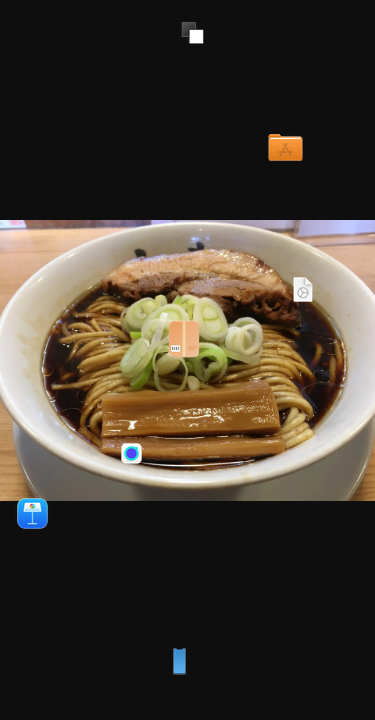  What do you see at coordinates (303, 290) in the screenshot?
I see `a batch file or executable script` at bounding box center [303, 290].